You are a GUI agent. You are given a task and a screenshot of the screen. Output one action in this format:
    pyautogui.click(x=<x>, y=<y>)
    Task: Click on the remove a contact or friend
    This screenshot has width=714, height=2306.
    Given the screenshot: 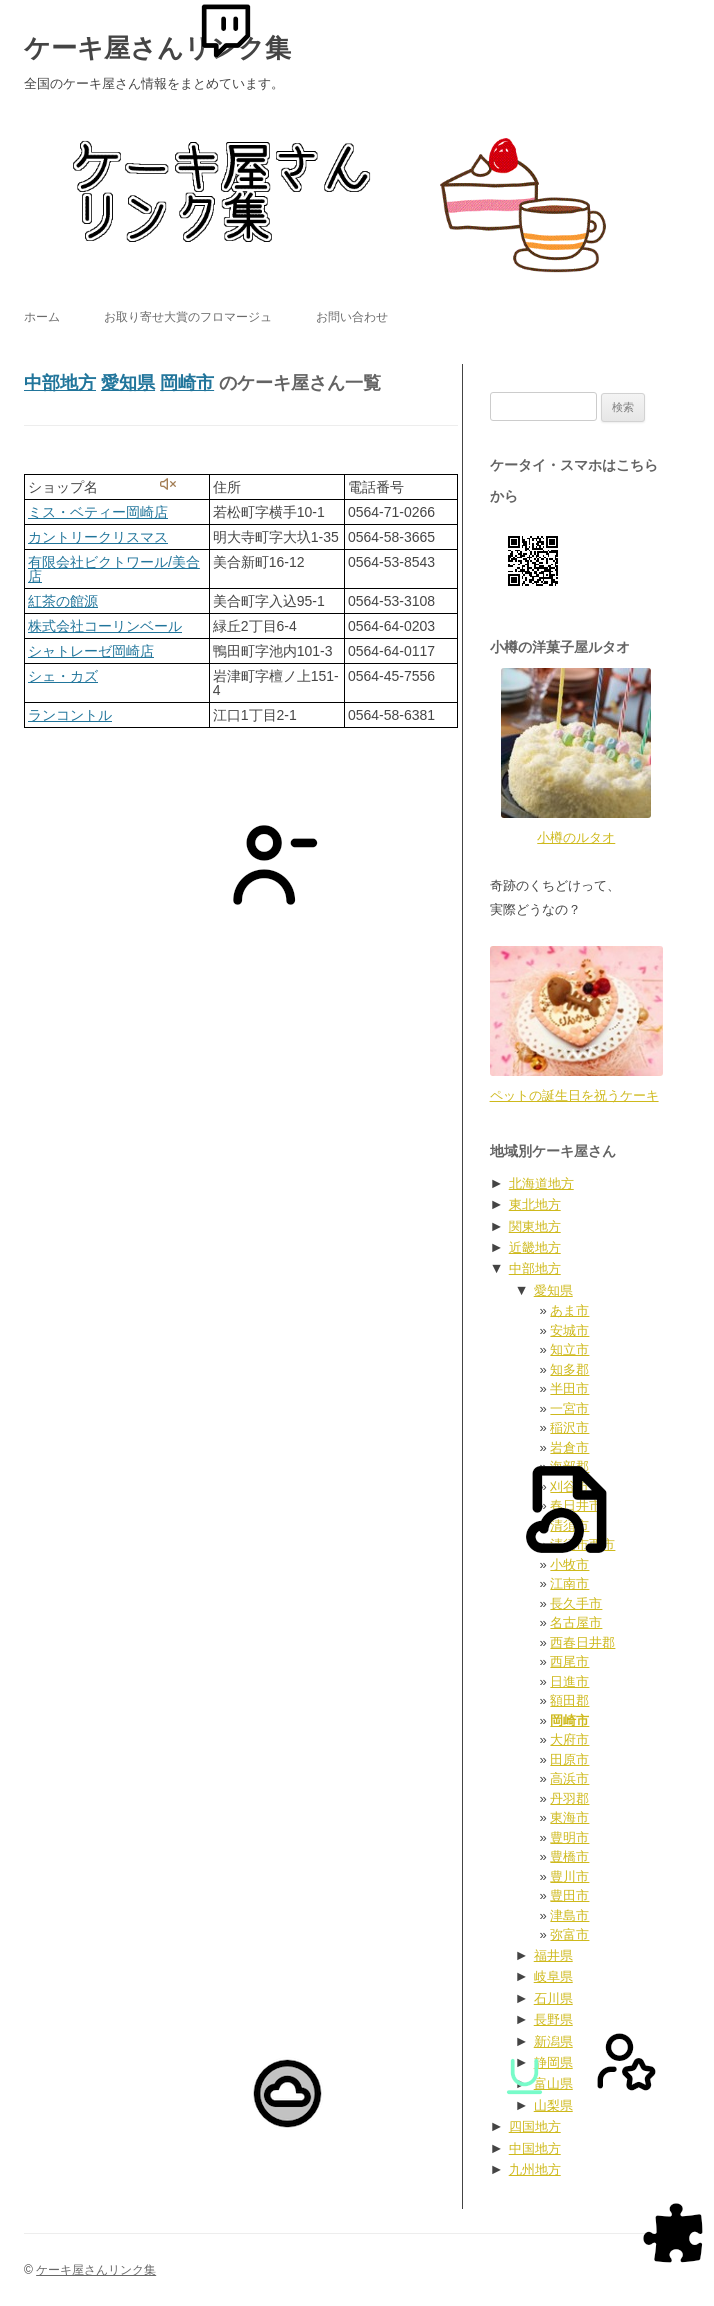 What is the action you would take?
    pyautogui.click(x=273, y=865)
    